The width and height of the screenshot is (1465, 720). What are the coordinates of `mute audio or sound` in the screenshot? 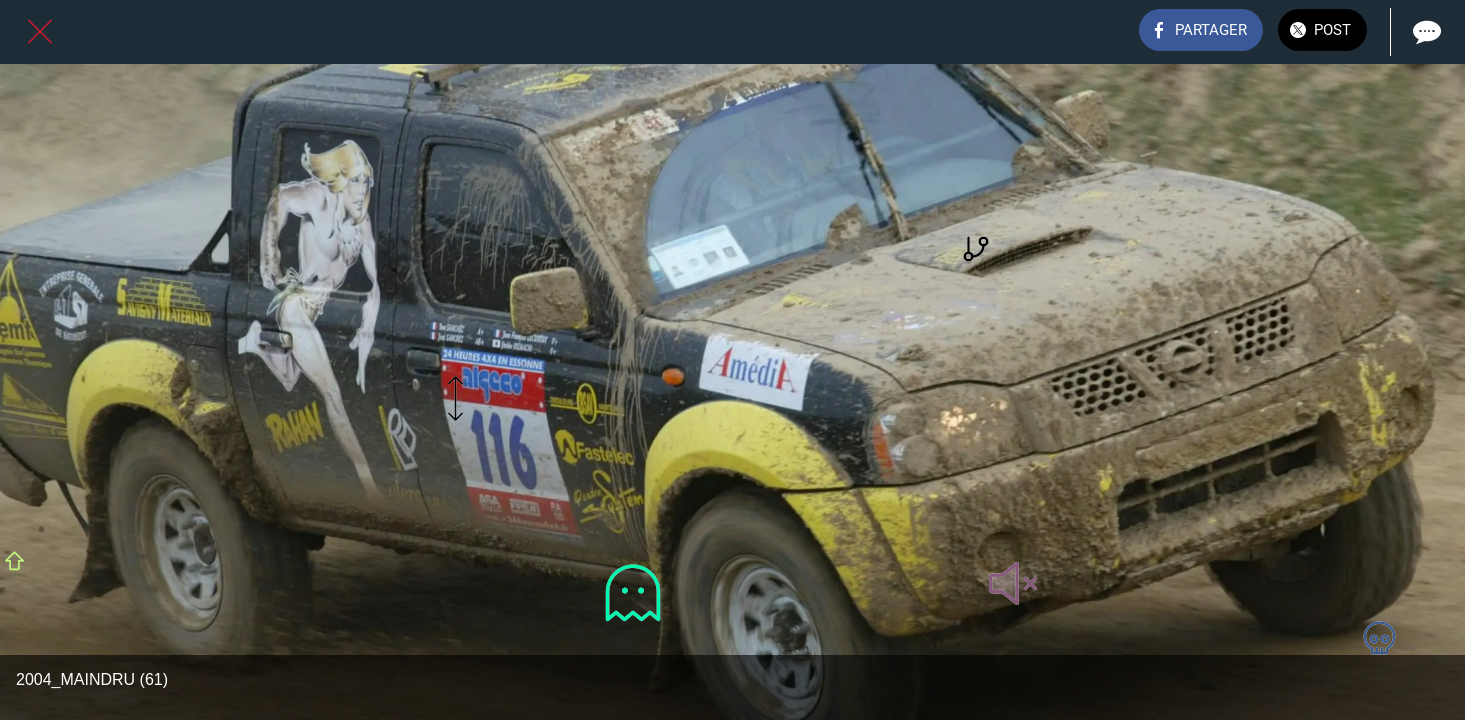 It's located at (1010, 583).